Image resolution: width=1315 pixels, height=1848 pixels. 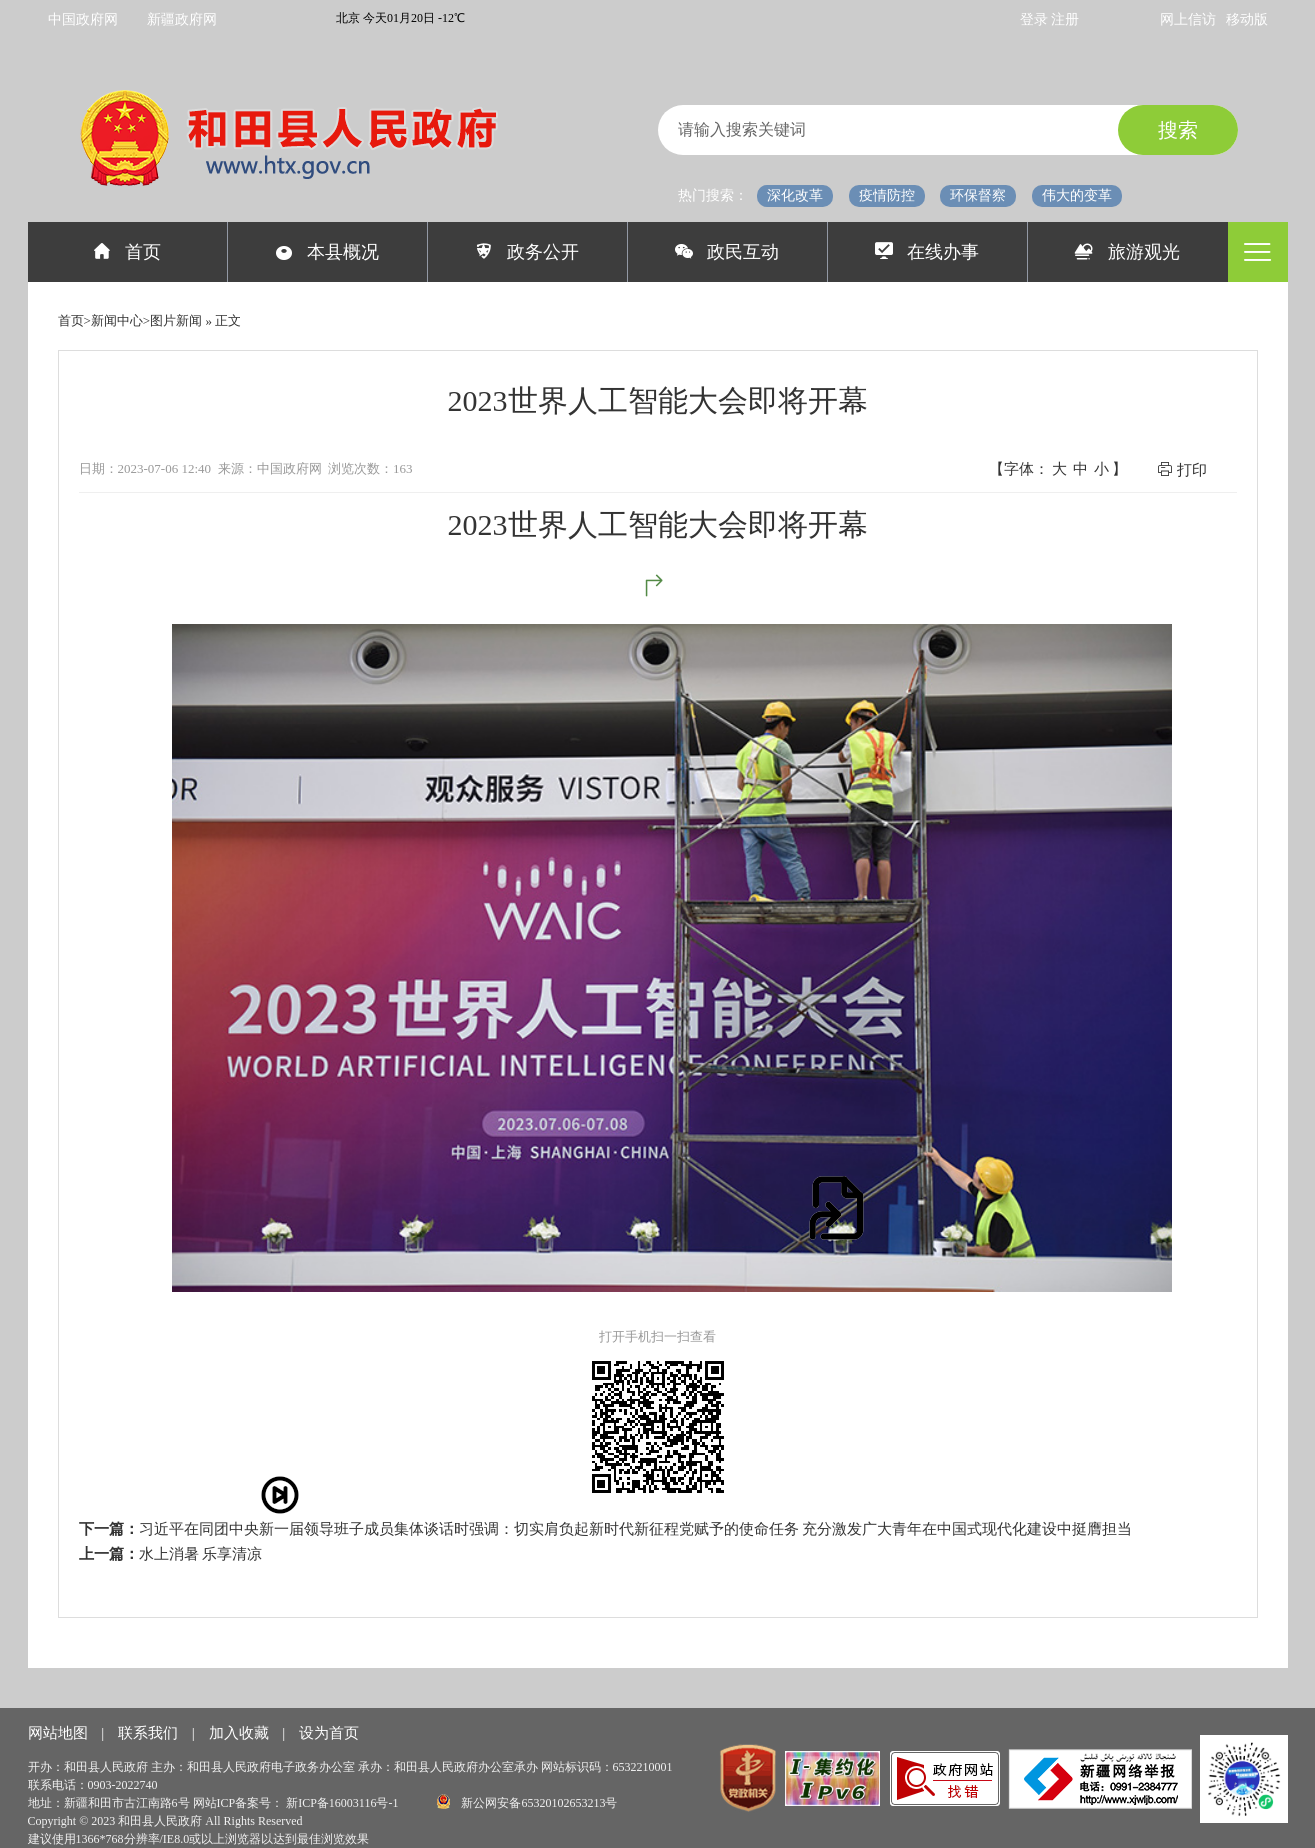 I want to click on skip to the next track or media item, so click(x=280, y=1495).